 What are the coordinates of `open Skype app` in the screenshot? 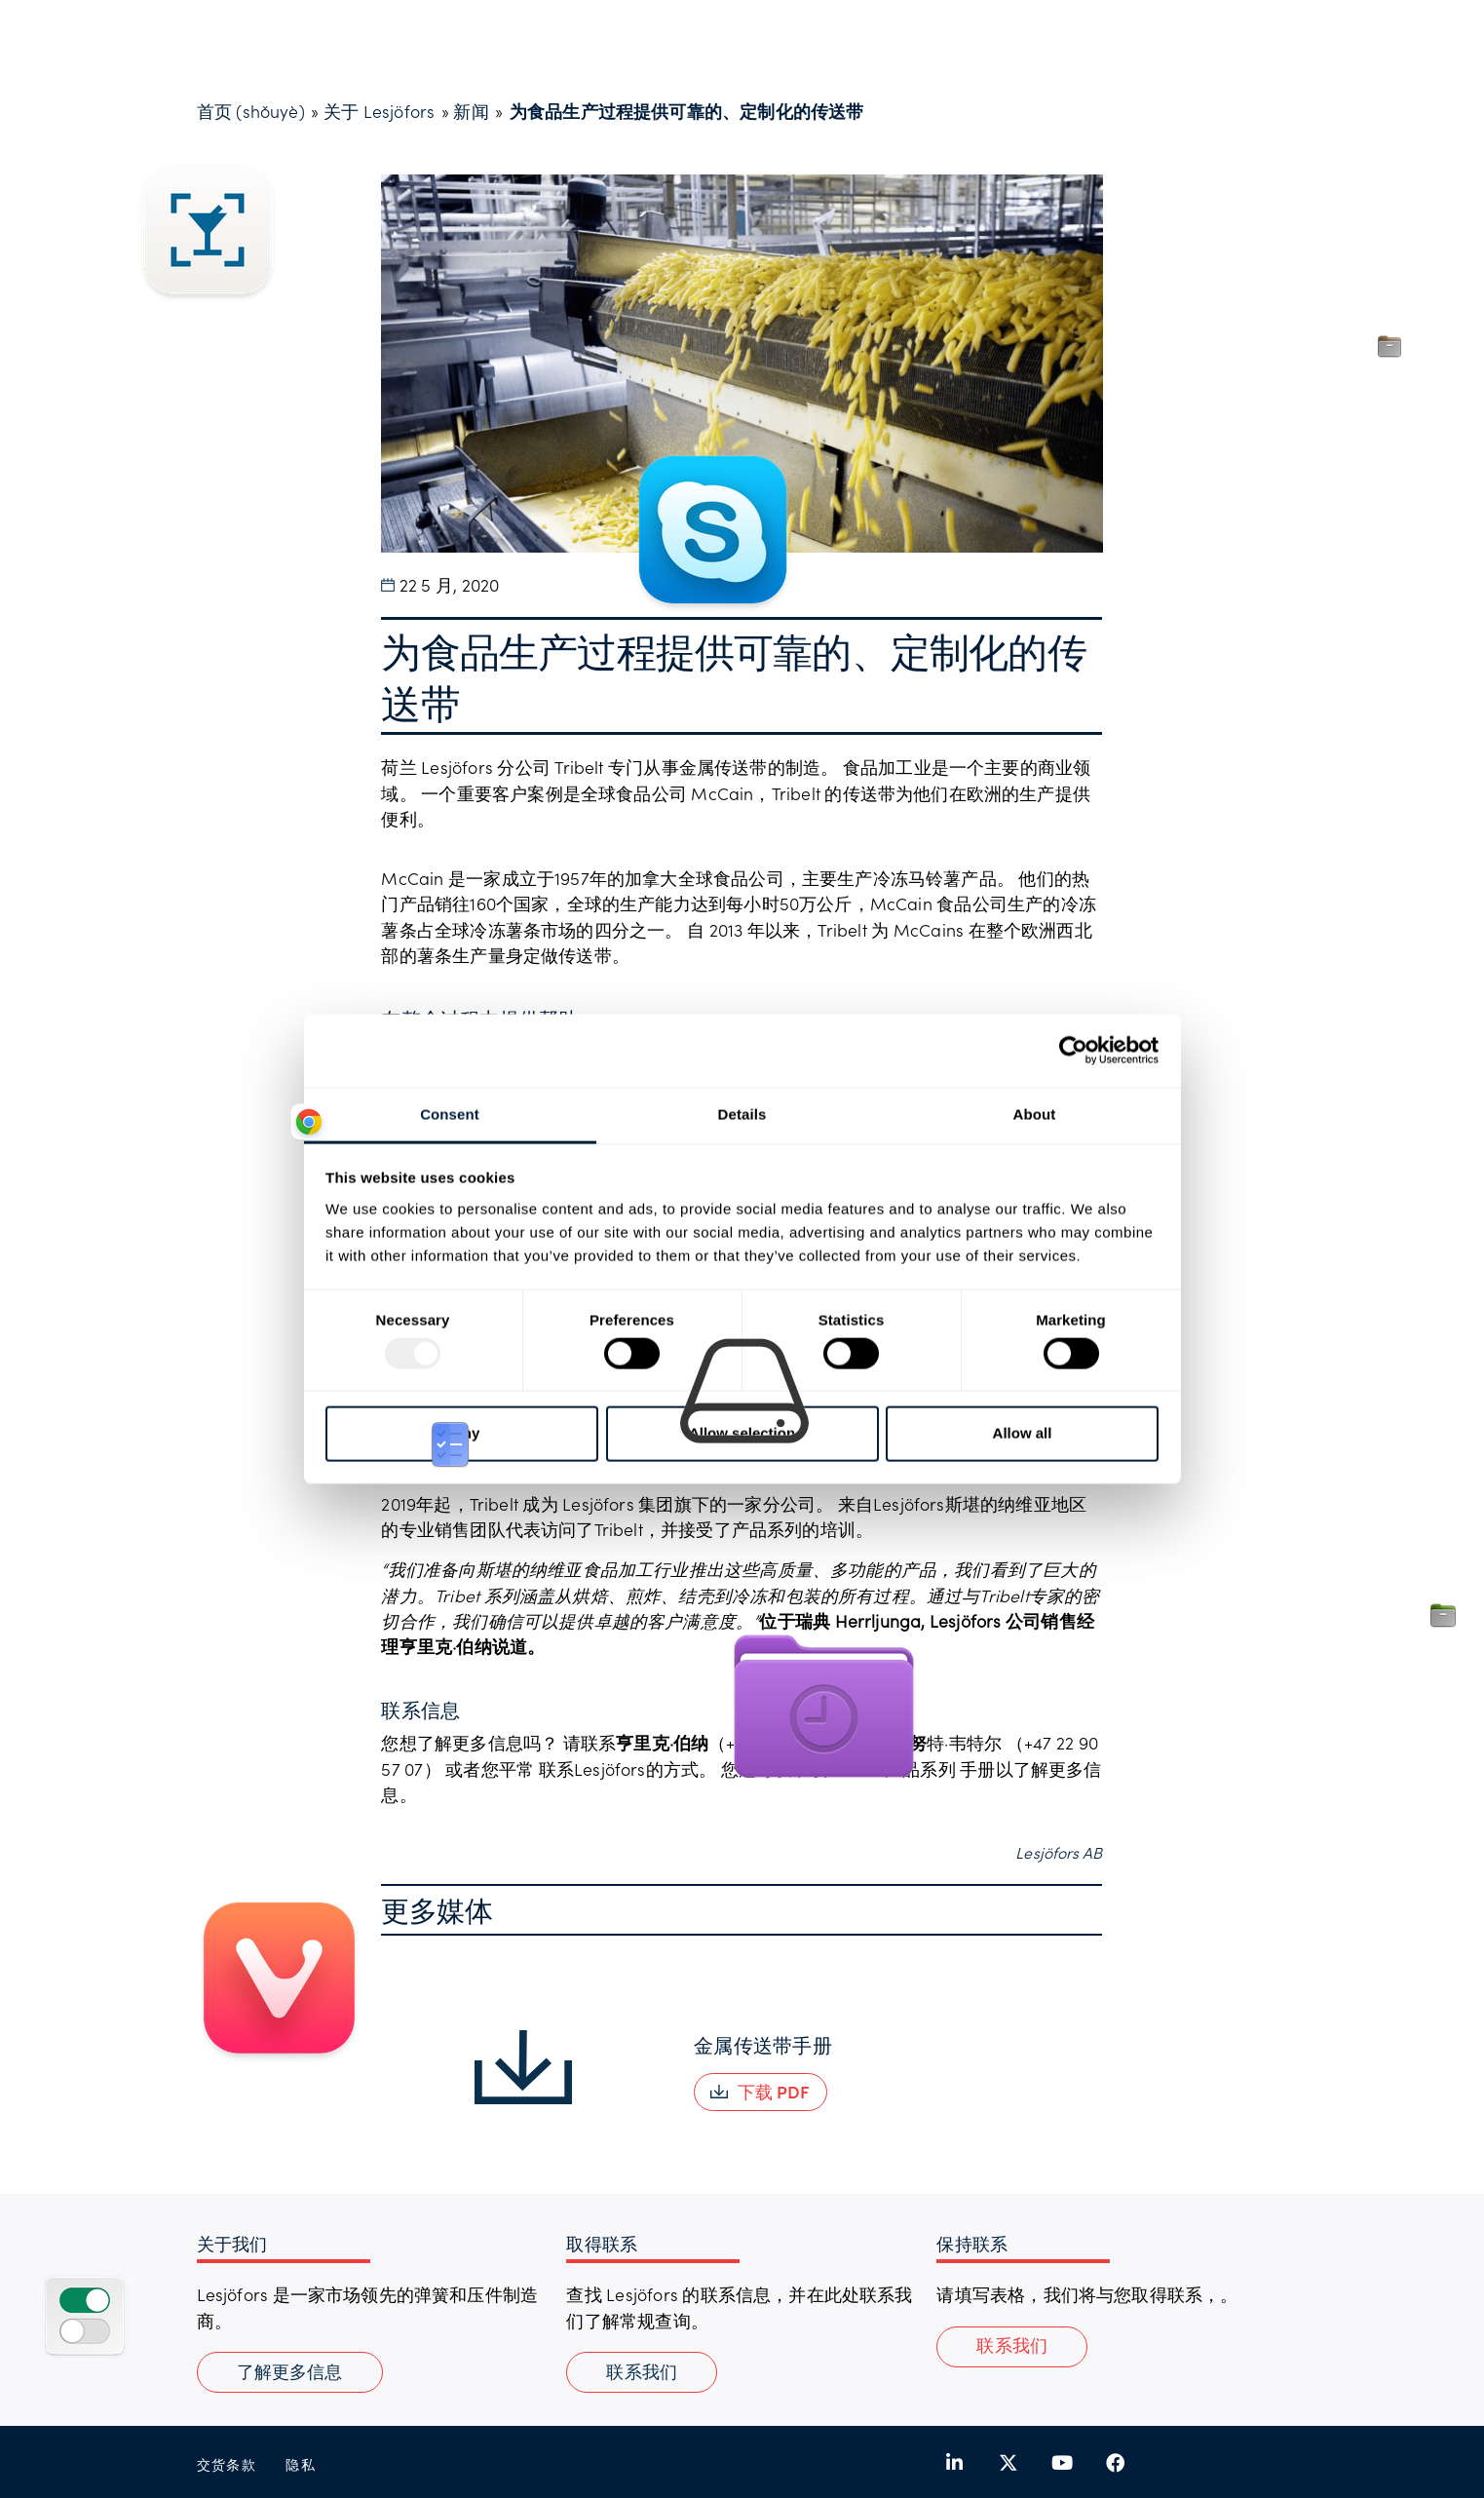 It's located at (712, 529).